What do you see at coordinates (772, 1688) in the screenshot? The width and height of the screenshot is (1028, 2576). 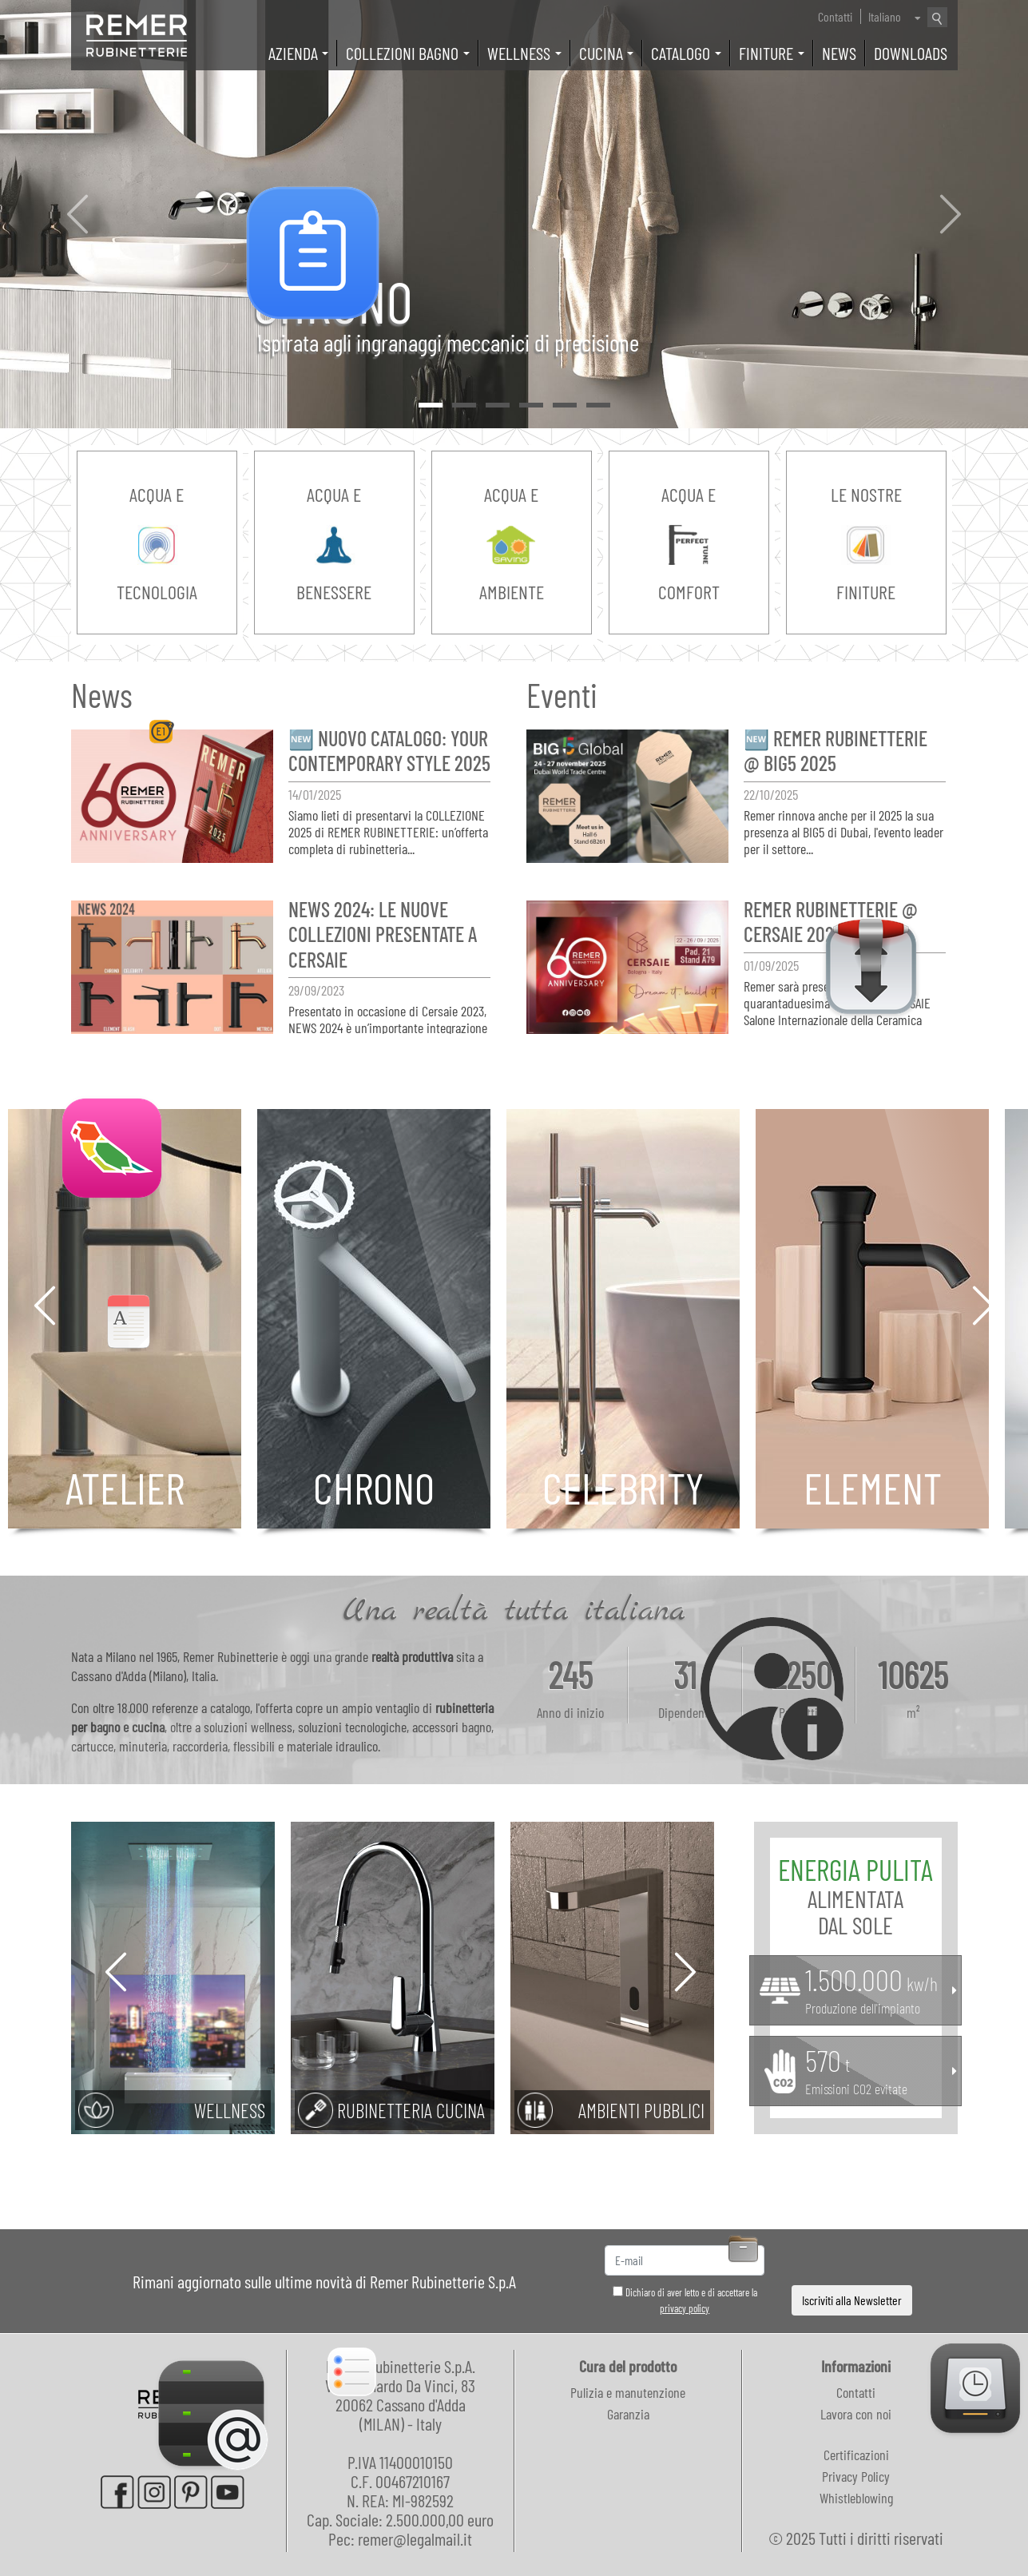 I see `view user profile information` at bounding box center [772, 1688].